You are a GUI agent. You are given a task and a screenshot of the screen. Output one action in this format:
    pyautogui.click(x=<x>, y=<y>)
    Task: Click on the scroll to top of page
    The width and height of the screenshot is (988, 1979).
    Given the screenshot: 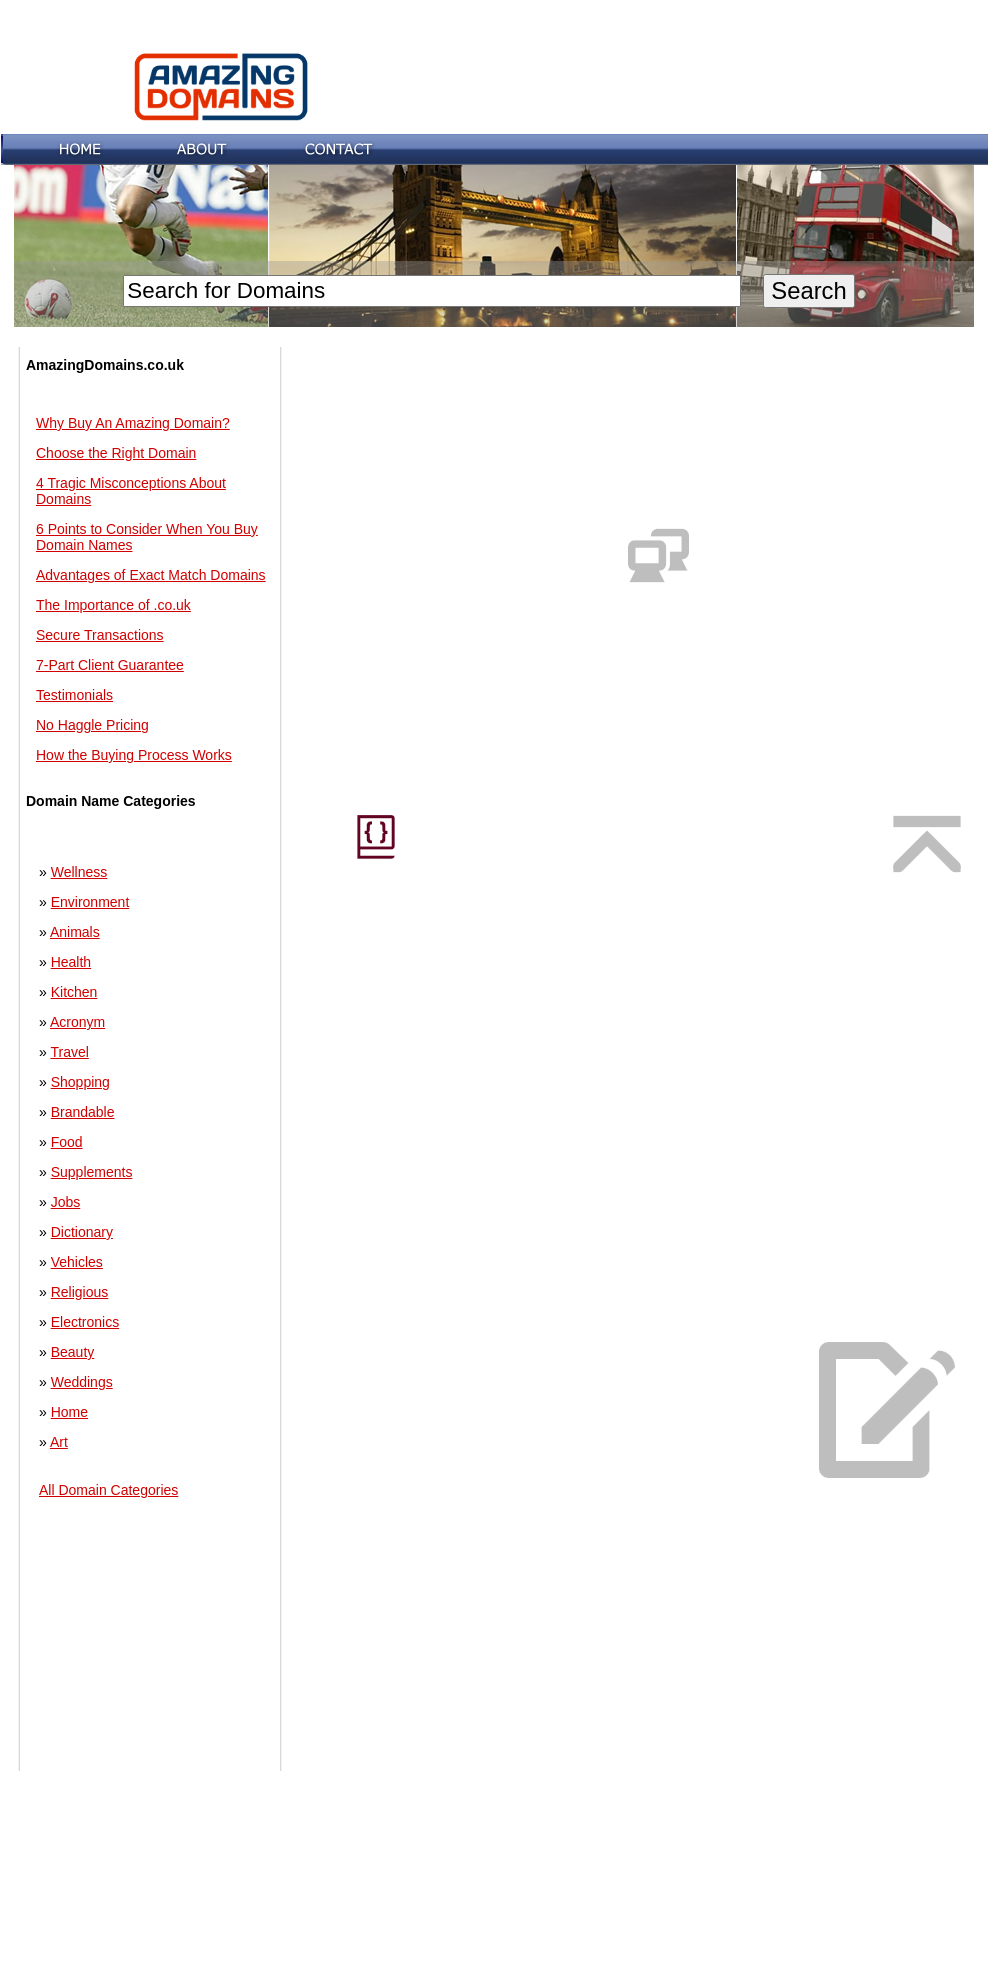 What is the action you would take?
    pyautogui.click(x=927, y=844)
    